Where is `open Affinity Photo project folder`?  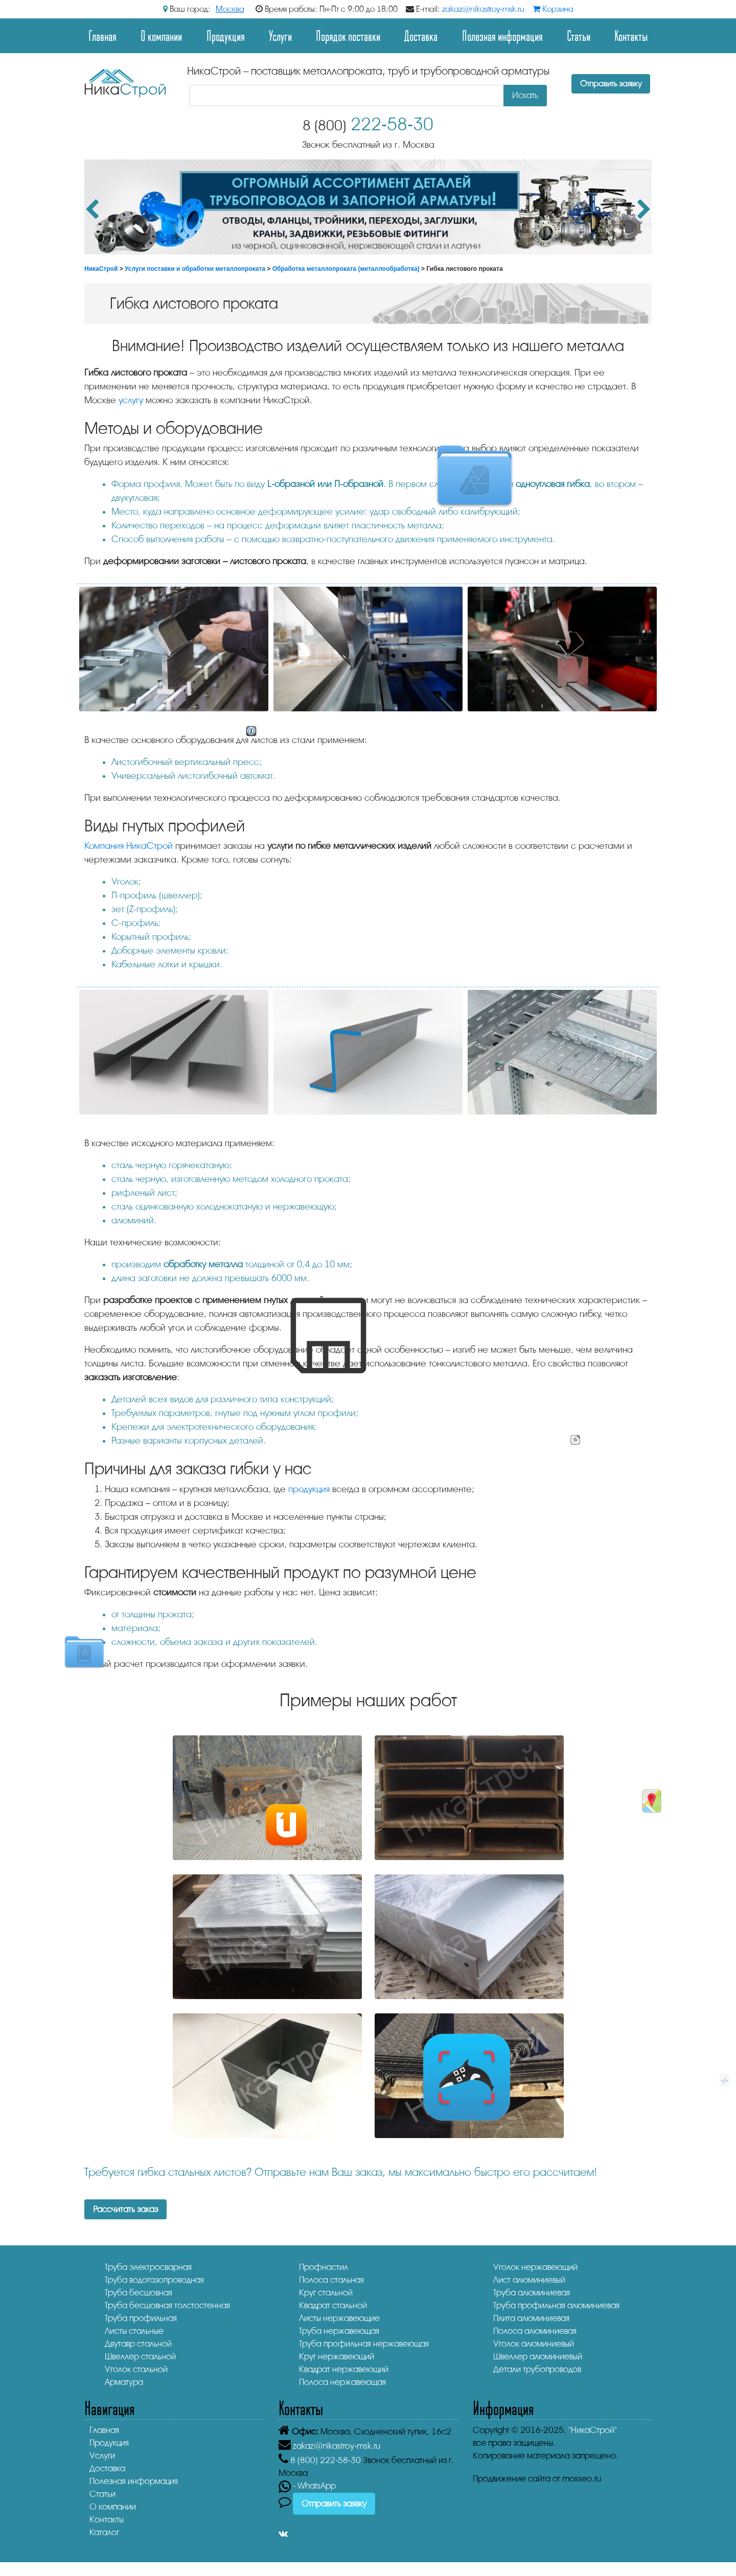 open Affinity Photo project folder is located at coordinates (474, 475).